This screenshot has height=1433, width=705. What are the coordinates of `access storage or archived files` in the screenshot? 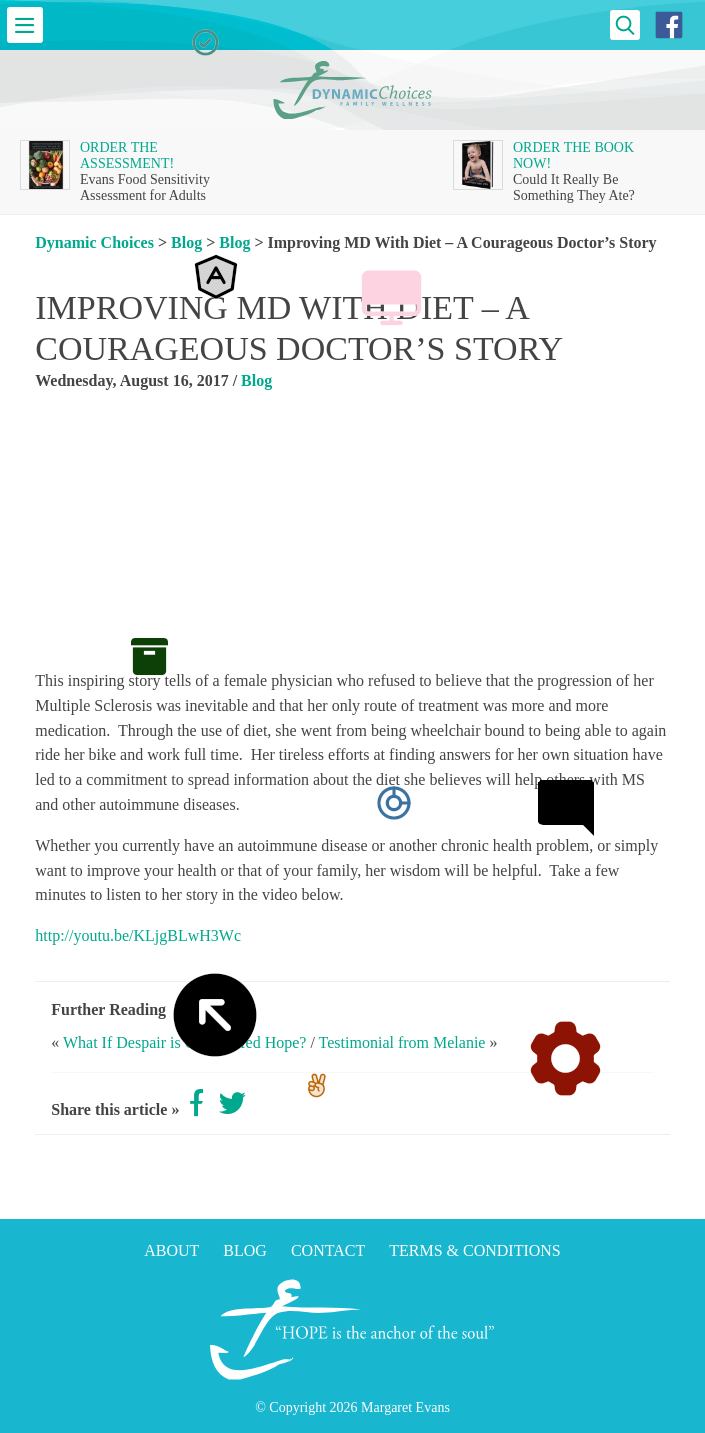 It's located at (149, 656).